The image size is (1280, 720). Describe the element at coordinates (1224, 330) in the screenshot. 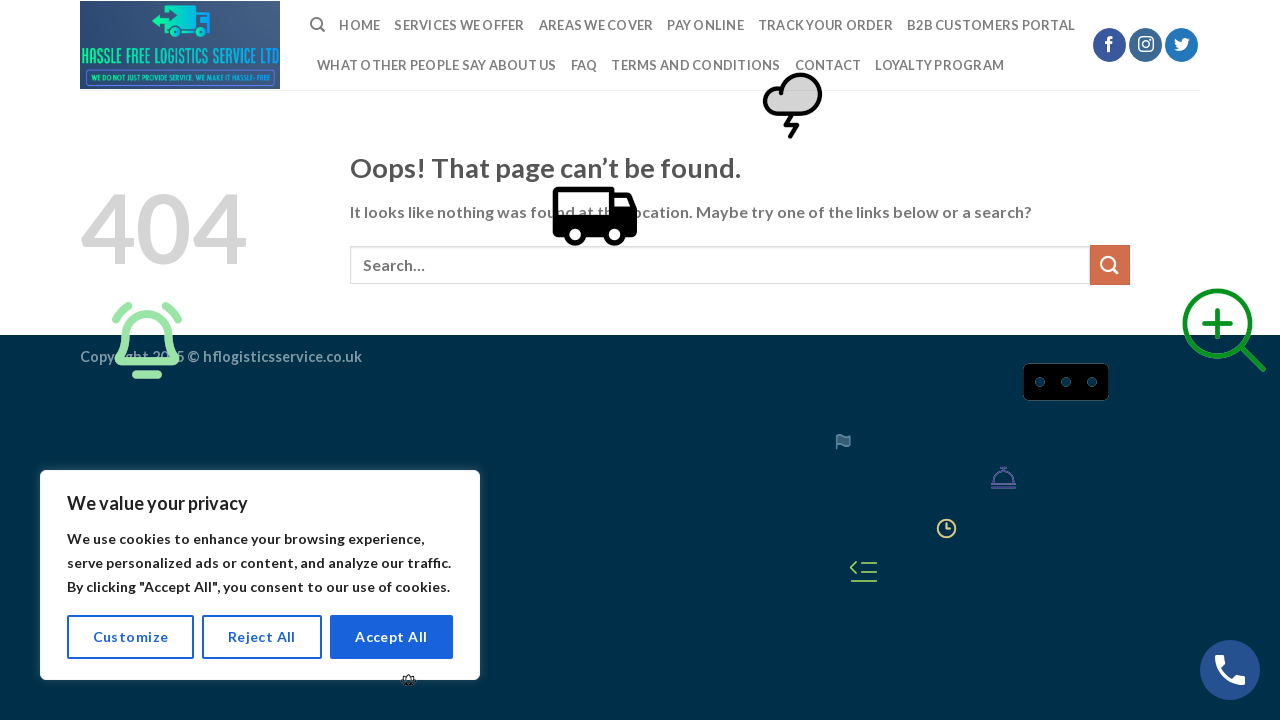

I see `zoom in on content` at that location.